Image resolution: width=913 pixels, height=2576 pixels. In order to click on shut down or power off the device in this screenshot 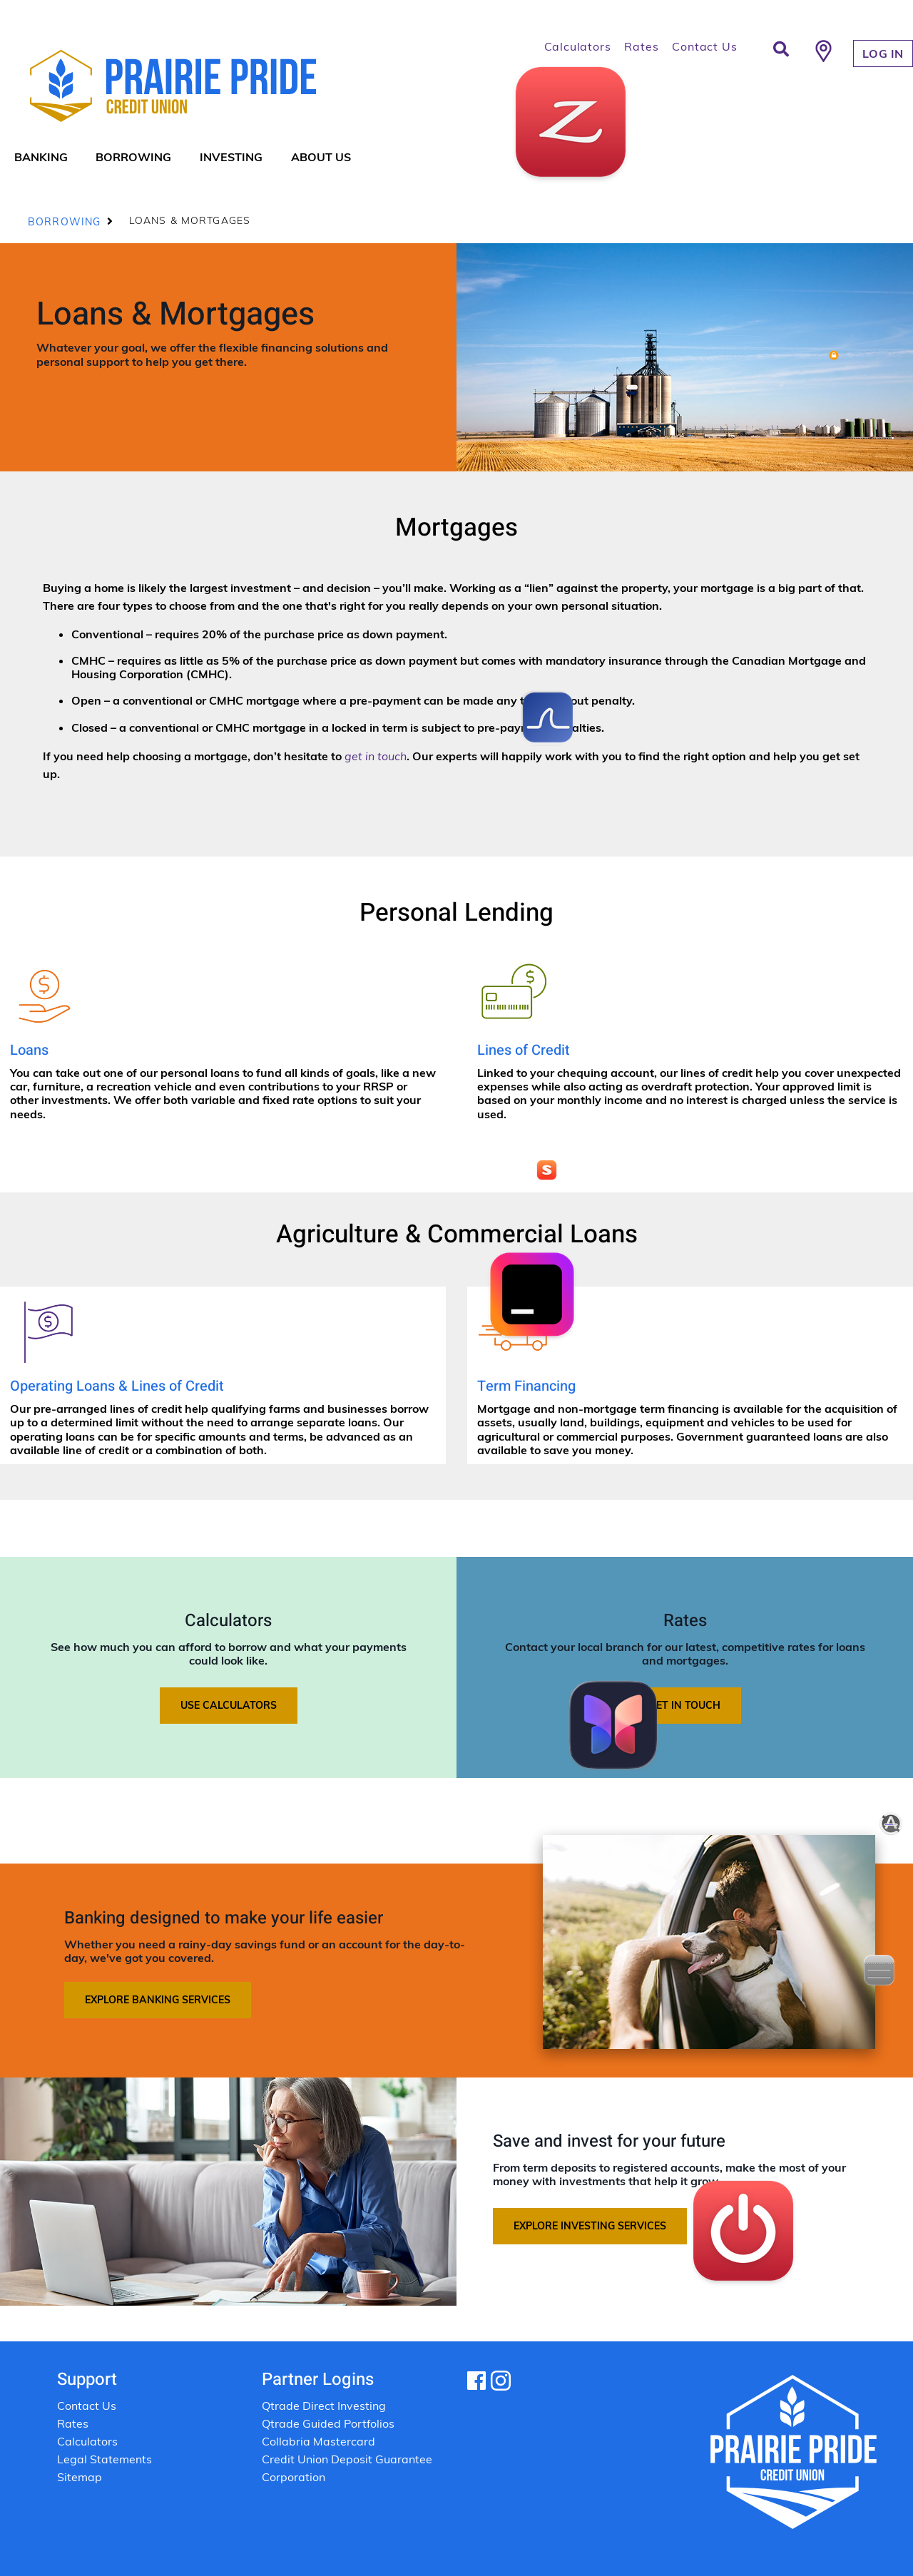, I will do `click(743, 2231)`.